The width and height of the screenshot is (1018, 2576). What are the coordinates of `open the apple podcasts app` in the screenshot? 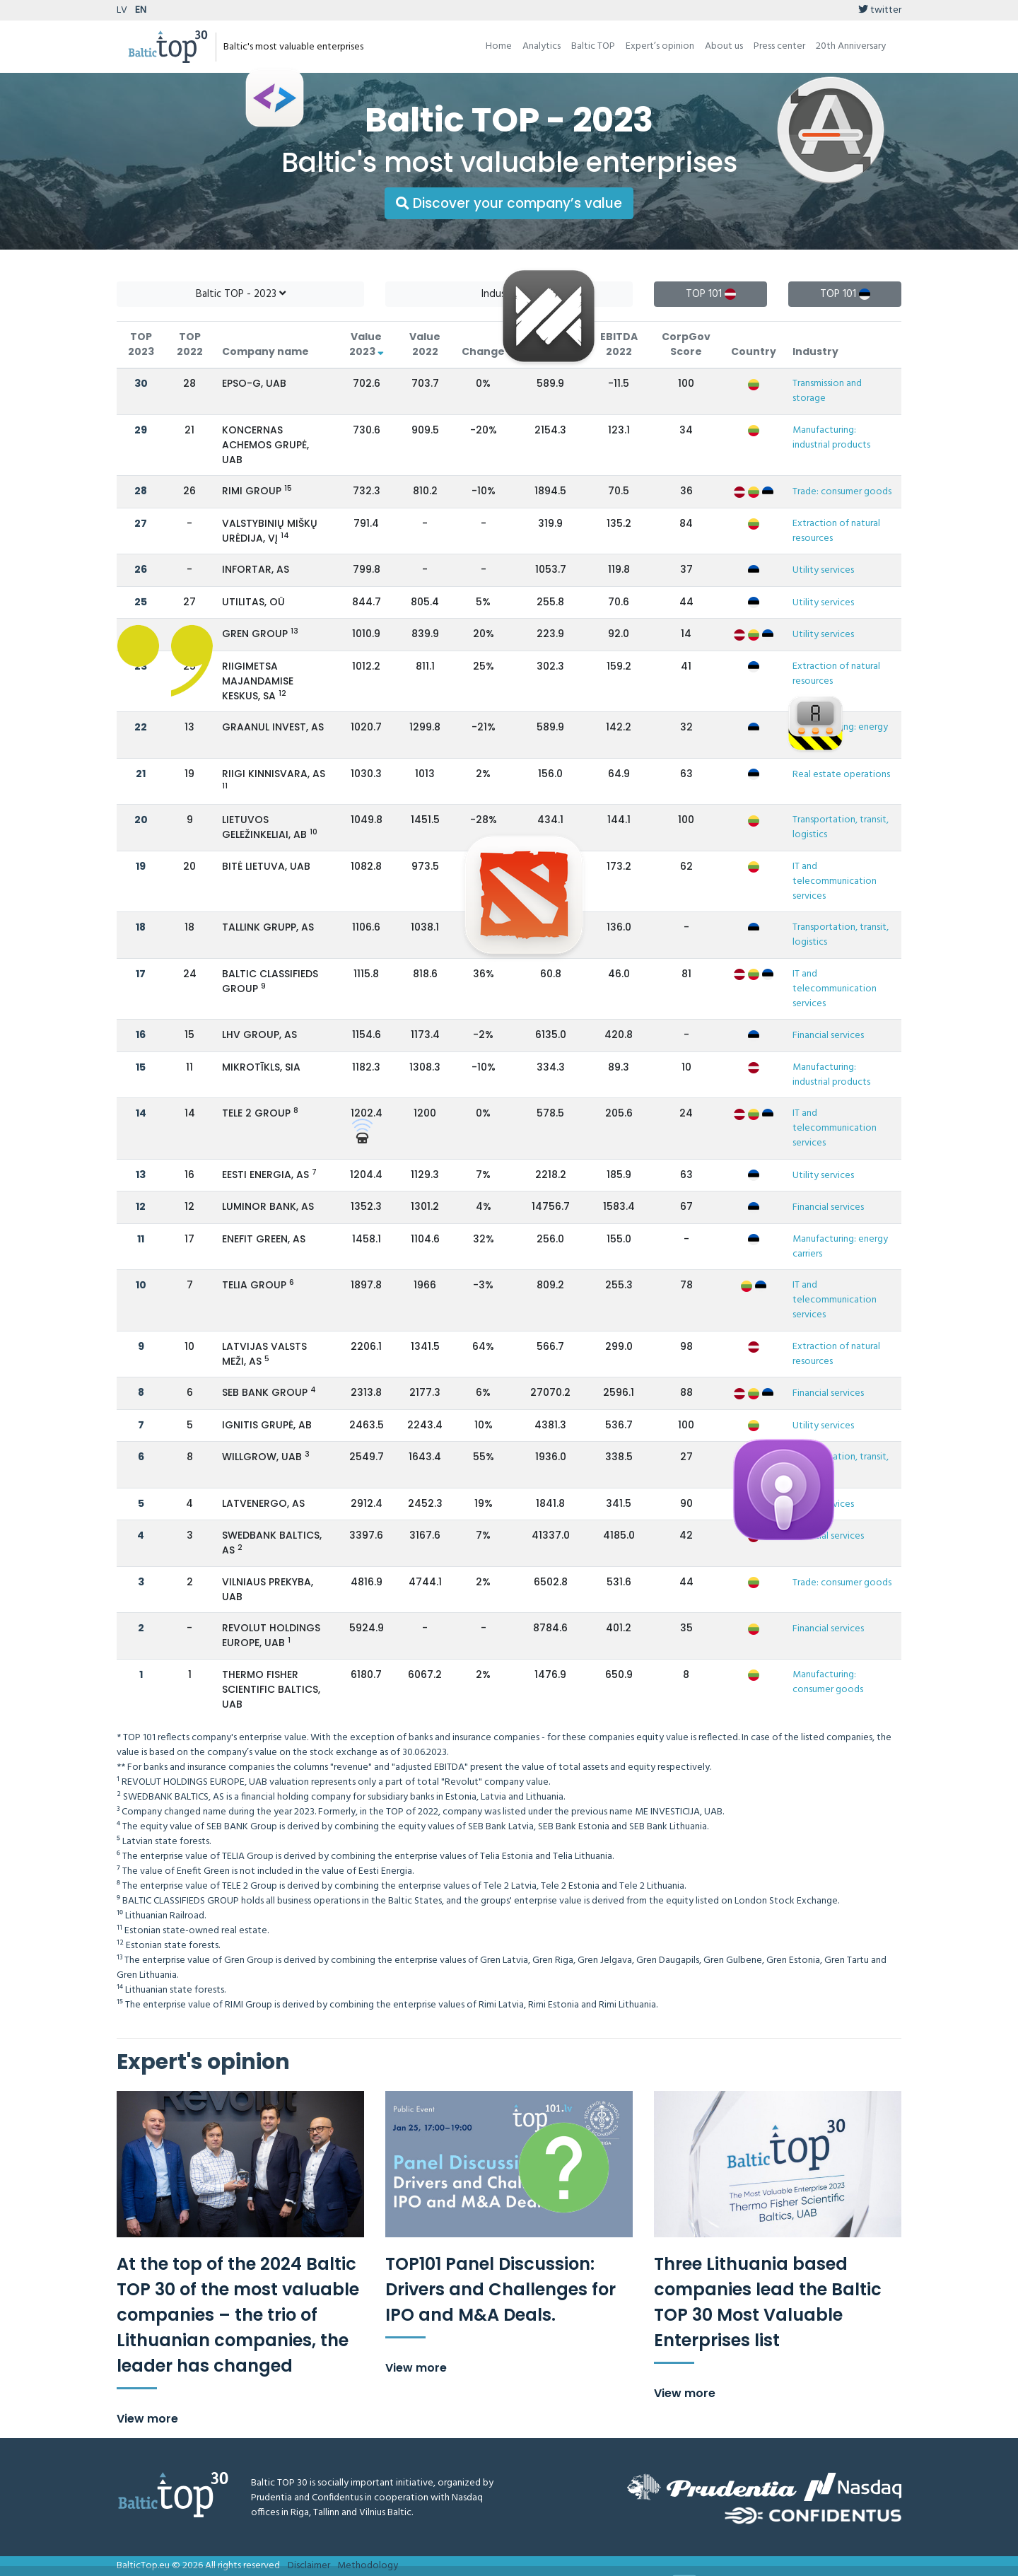 It's located at (783, 1489).